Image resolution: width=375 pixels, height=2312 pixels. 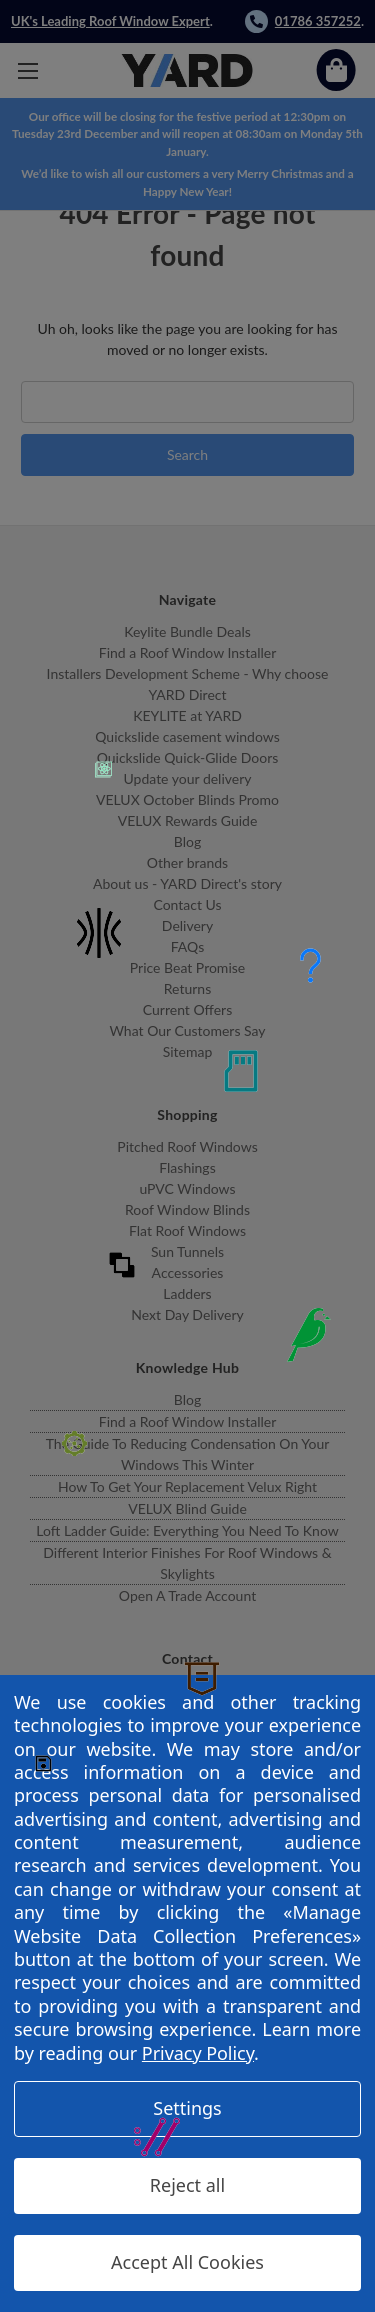 I want to click on access mini sd card storage, so click(x=241, y=1071).